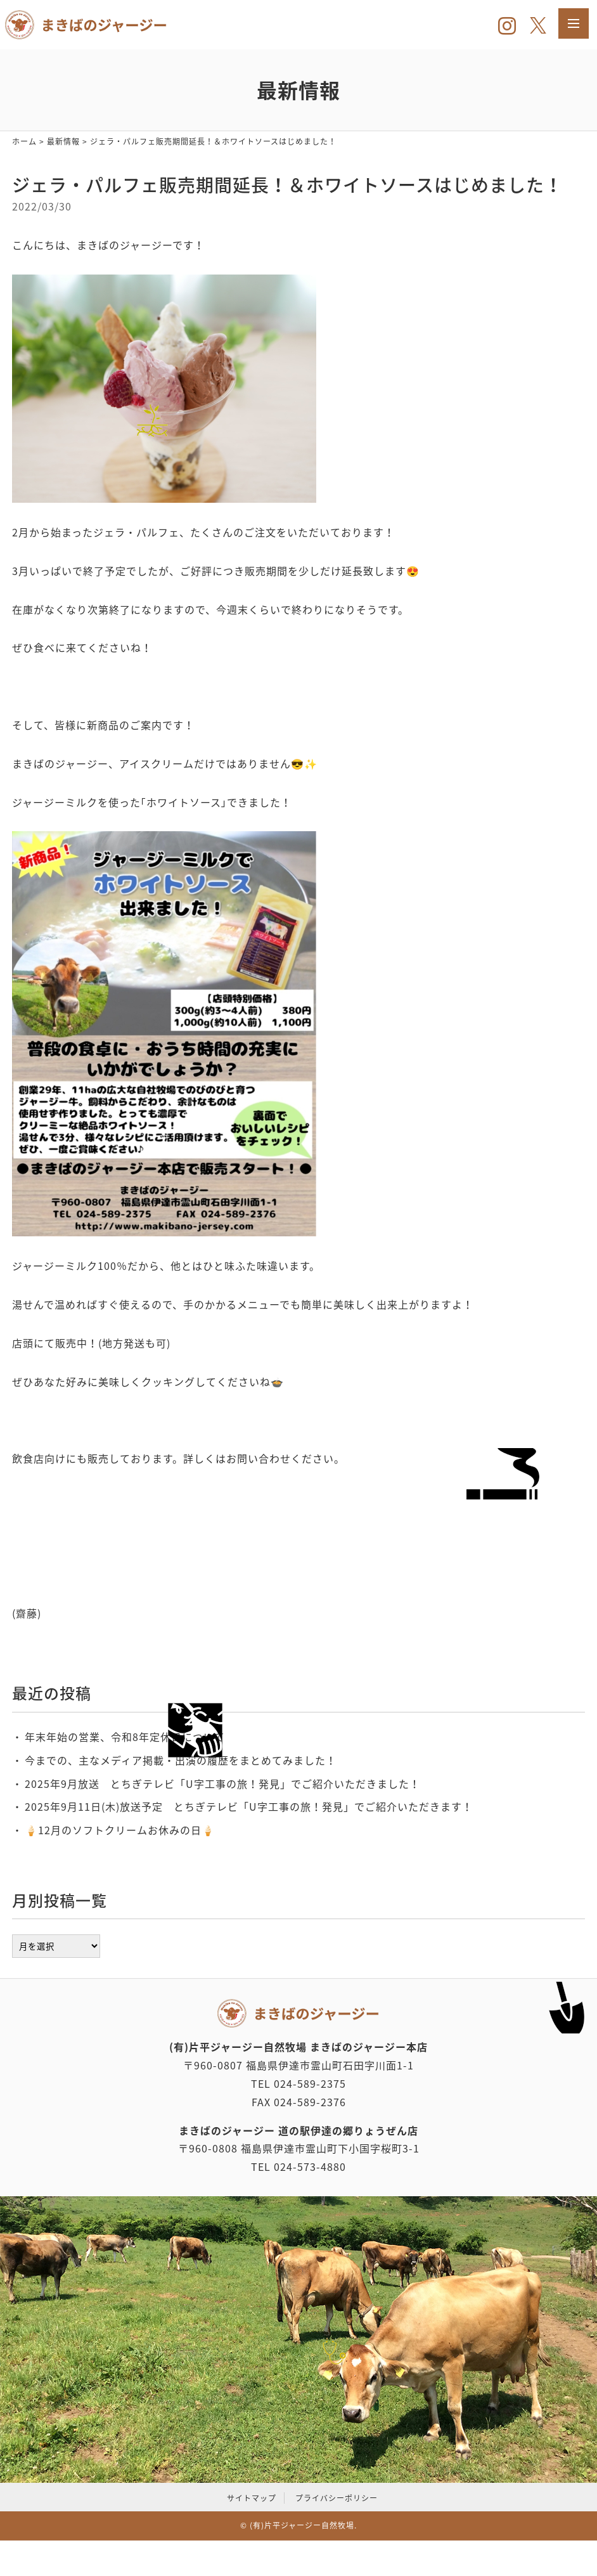 The height and width of the screenshot is (2576, 597). I want to click on access health or medical features, so click(334, 2352).